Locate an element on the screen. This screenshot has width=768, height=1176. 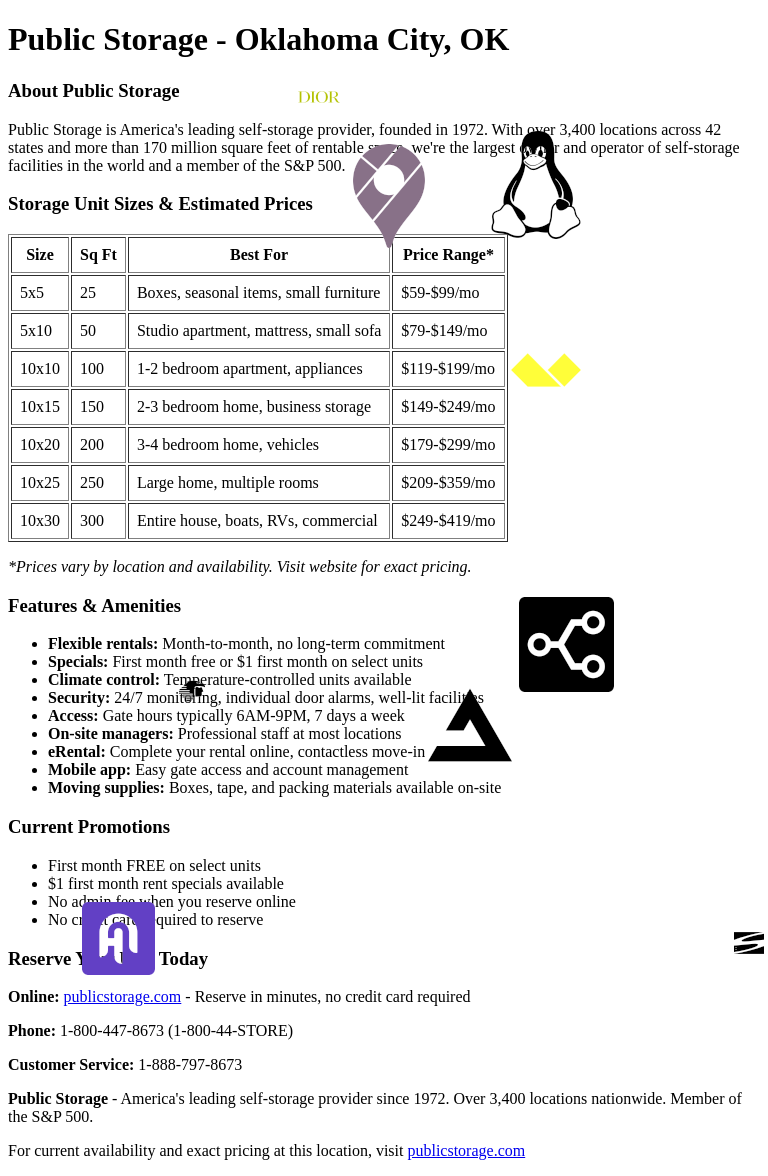
open Google Maps is located at coordinates (389, 196).